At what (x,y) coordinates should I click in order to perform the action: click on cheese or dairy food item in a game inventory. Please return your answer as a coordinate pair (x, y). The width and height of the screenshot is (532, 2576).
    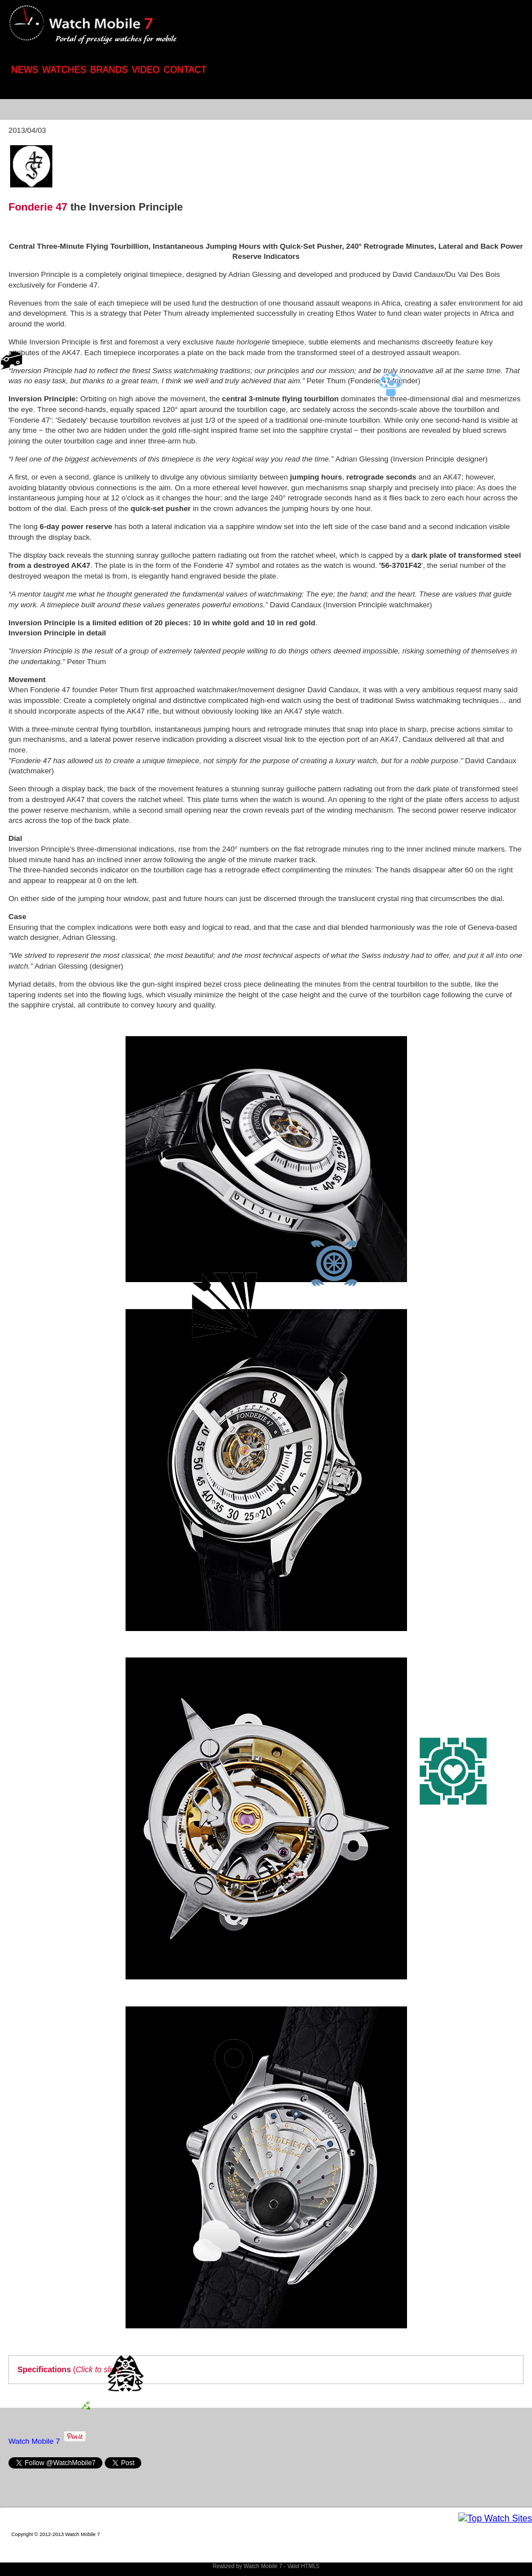
    Looking at the image, I should click on (11, 361).